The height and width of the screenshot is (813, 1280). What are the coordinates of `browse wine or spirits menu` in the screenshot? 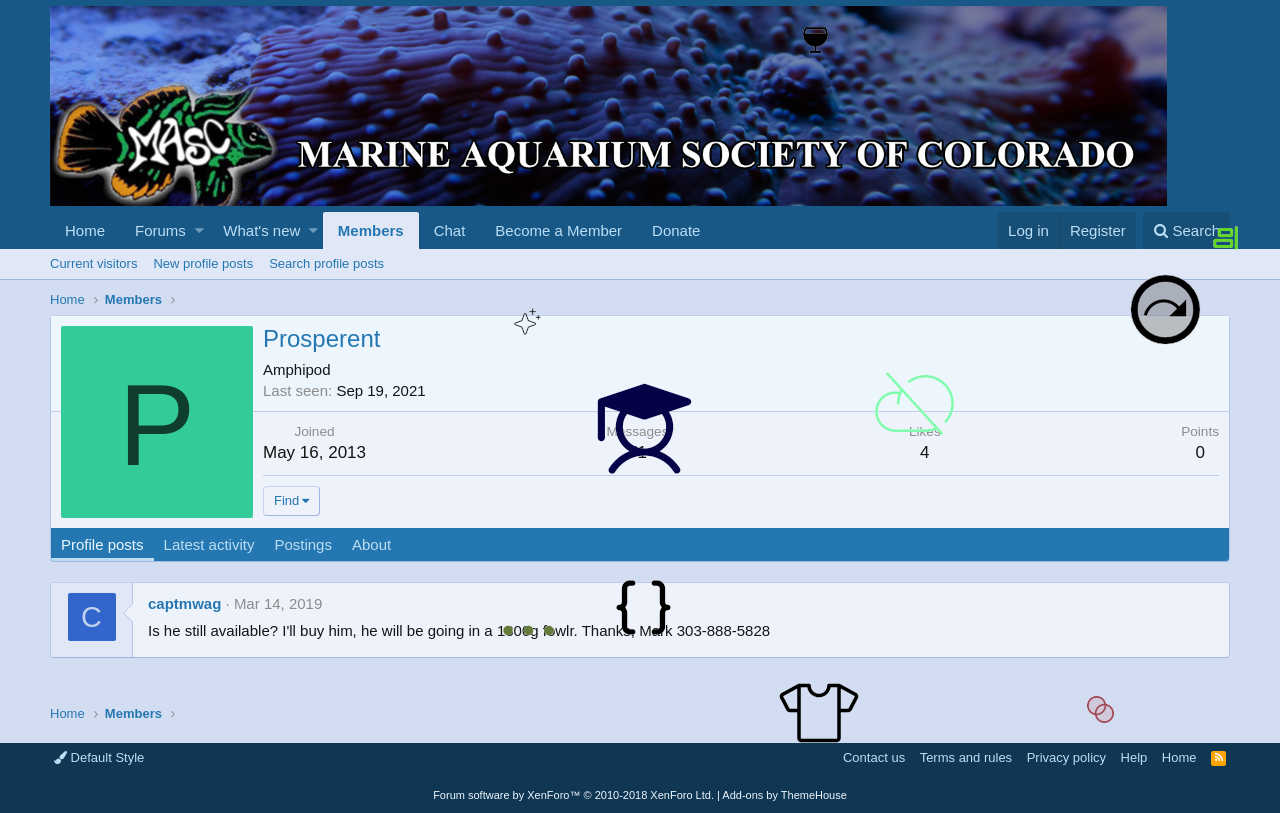 It's located at (815, 39).